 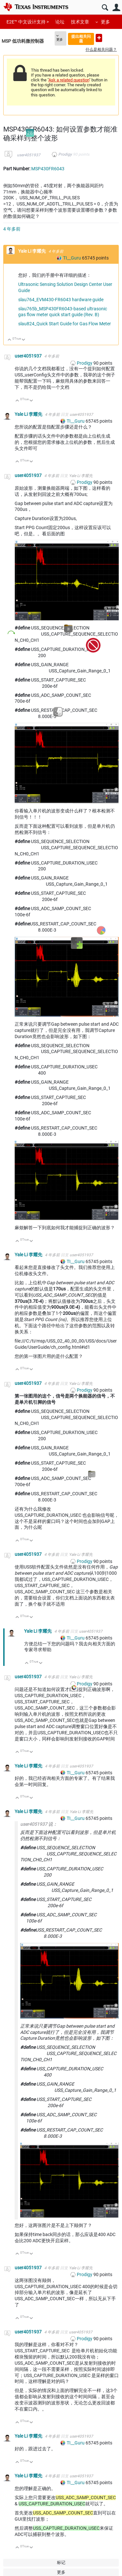 What do you see at coordinates (11, 632) in the screenshot?
I see `redo the last undone action` at bounding box center [11, 632].